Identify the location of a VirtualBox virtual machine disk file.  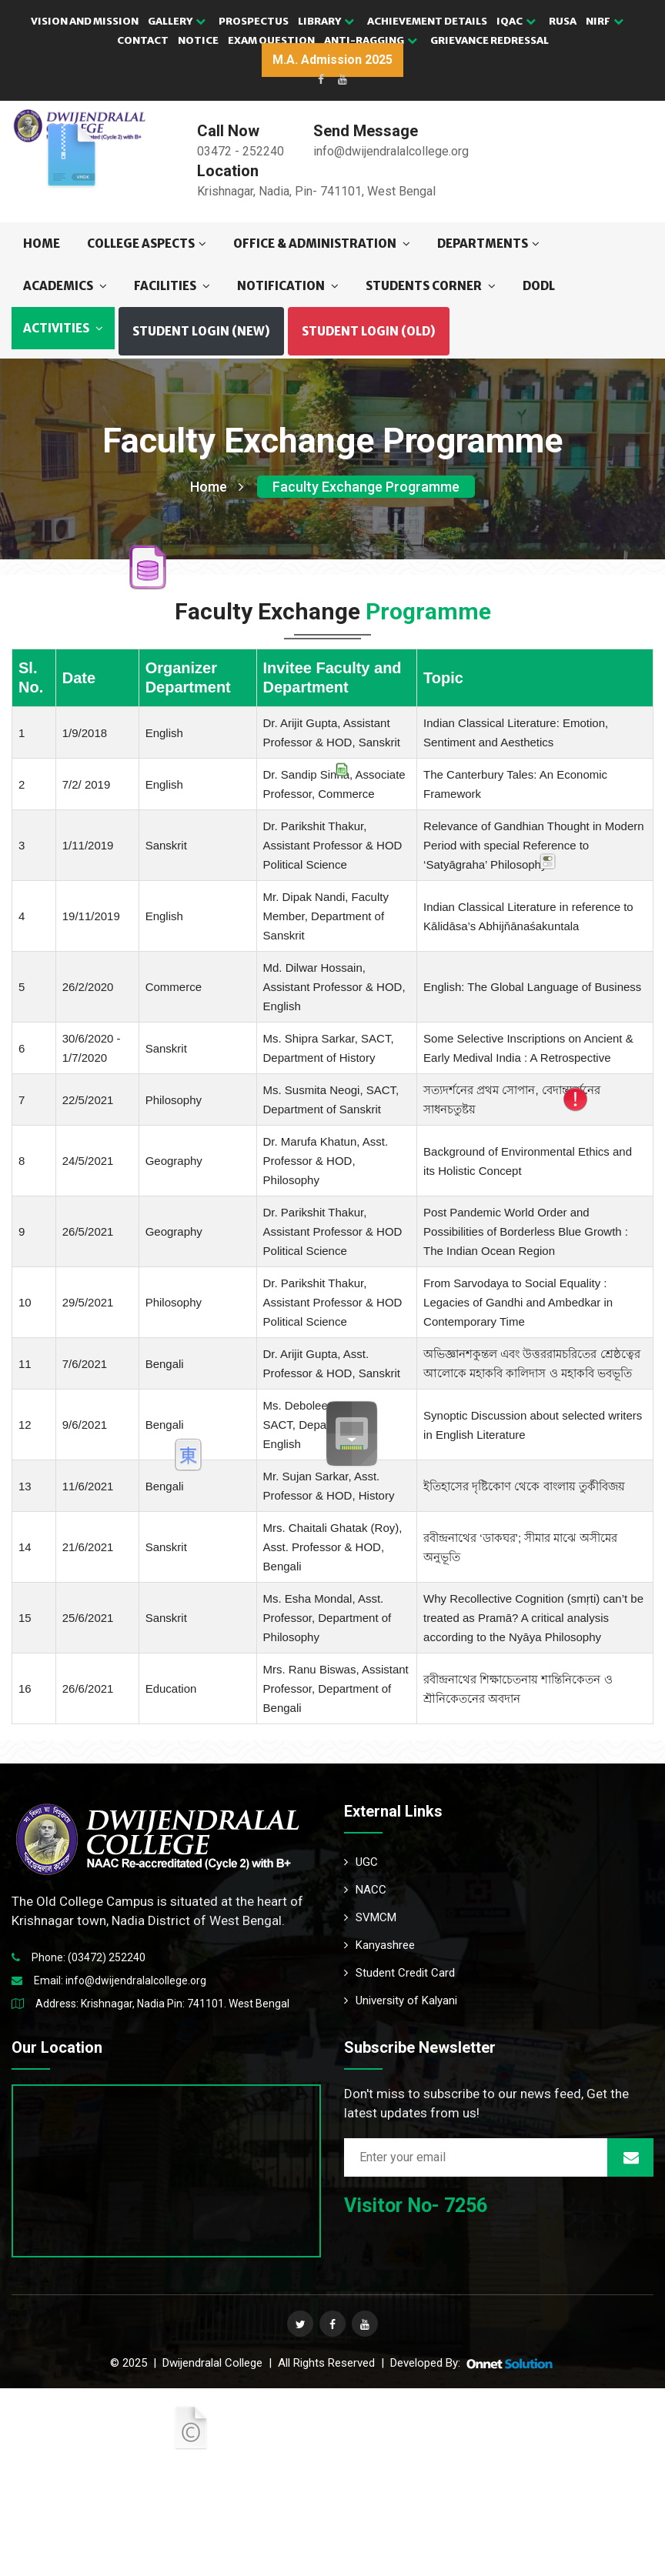
(72, 156).